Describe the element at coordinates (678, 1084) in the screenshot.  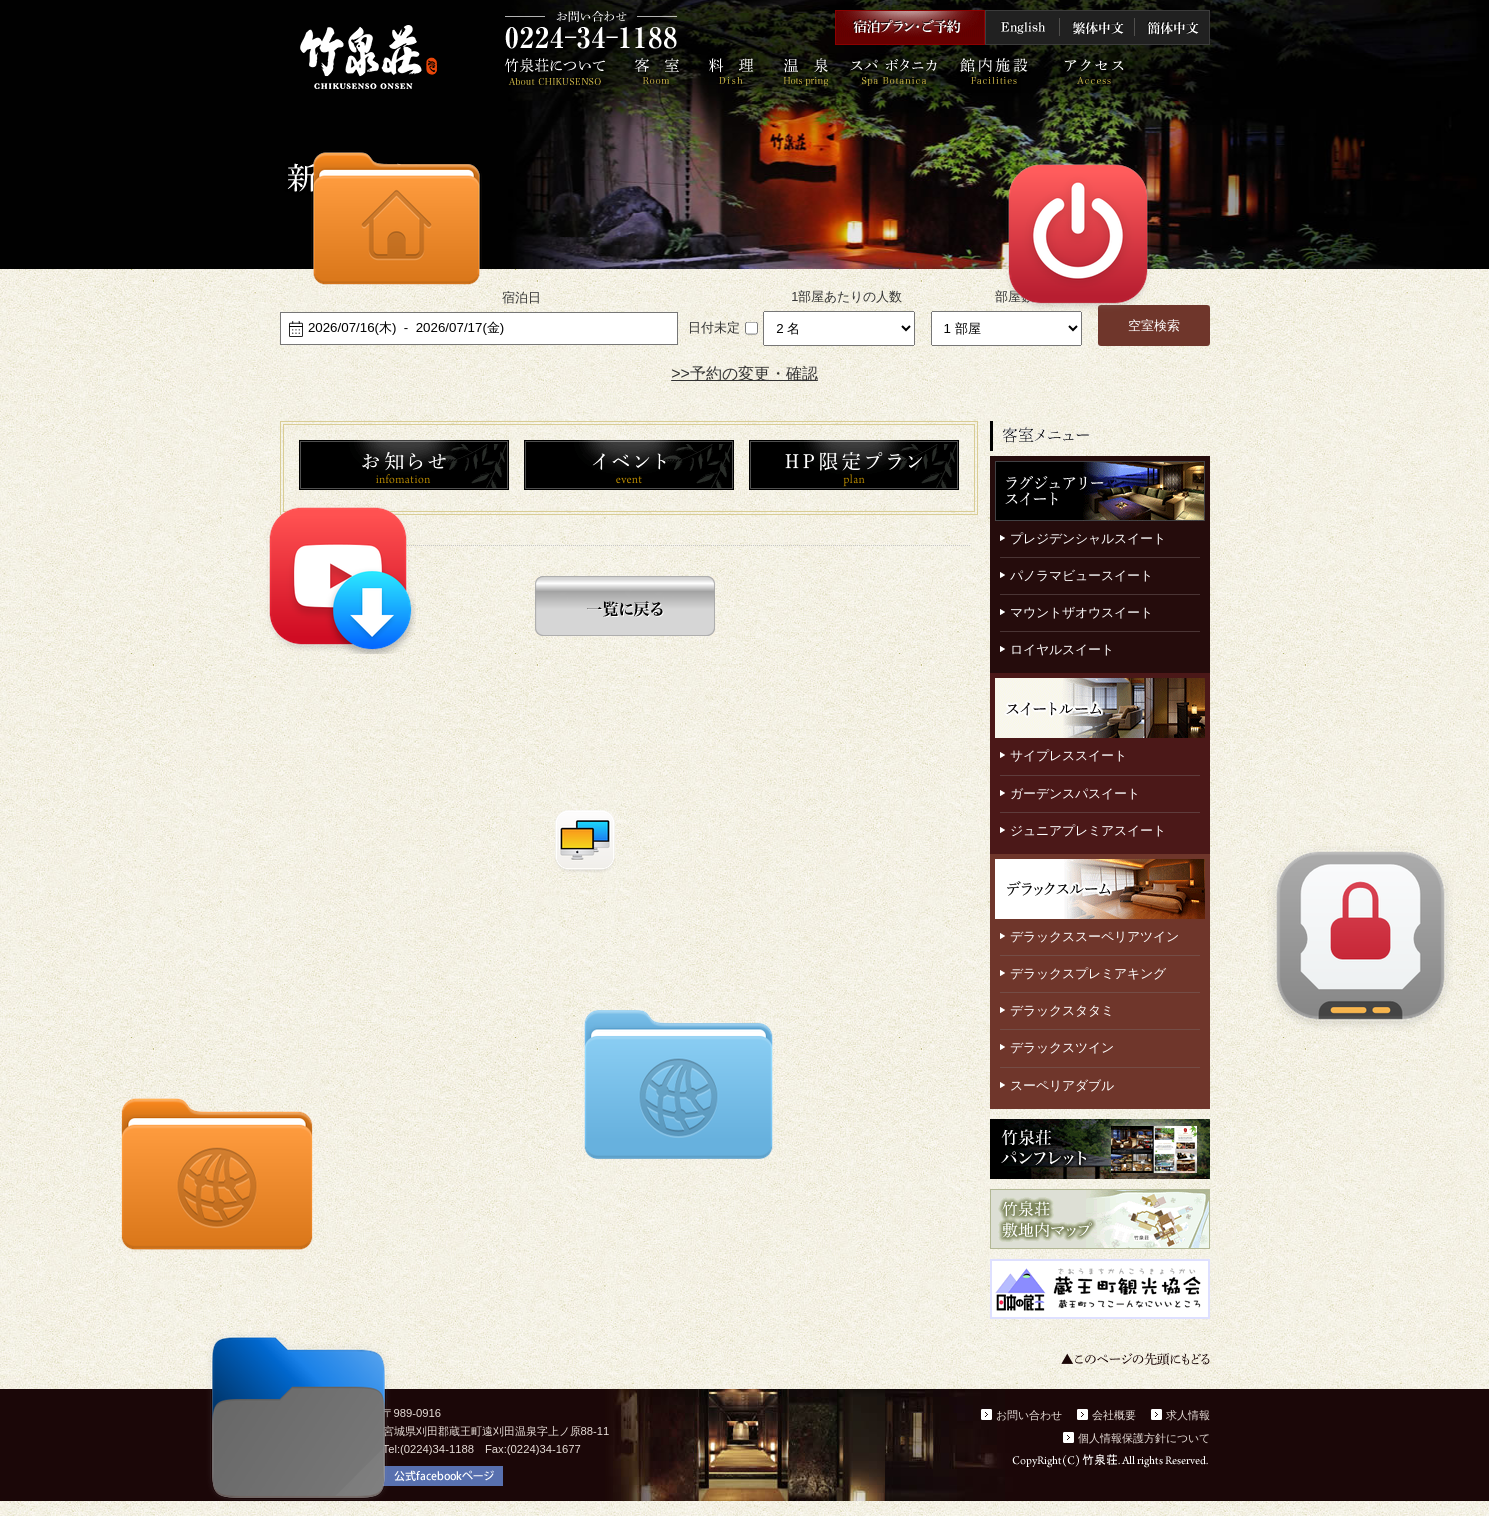
I see `folder containing HTML or web-related files` at that location.